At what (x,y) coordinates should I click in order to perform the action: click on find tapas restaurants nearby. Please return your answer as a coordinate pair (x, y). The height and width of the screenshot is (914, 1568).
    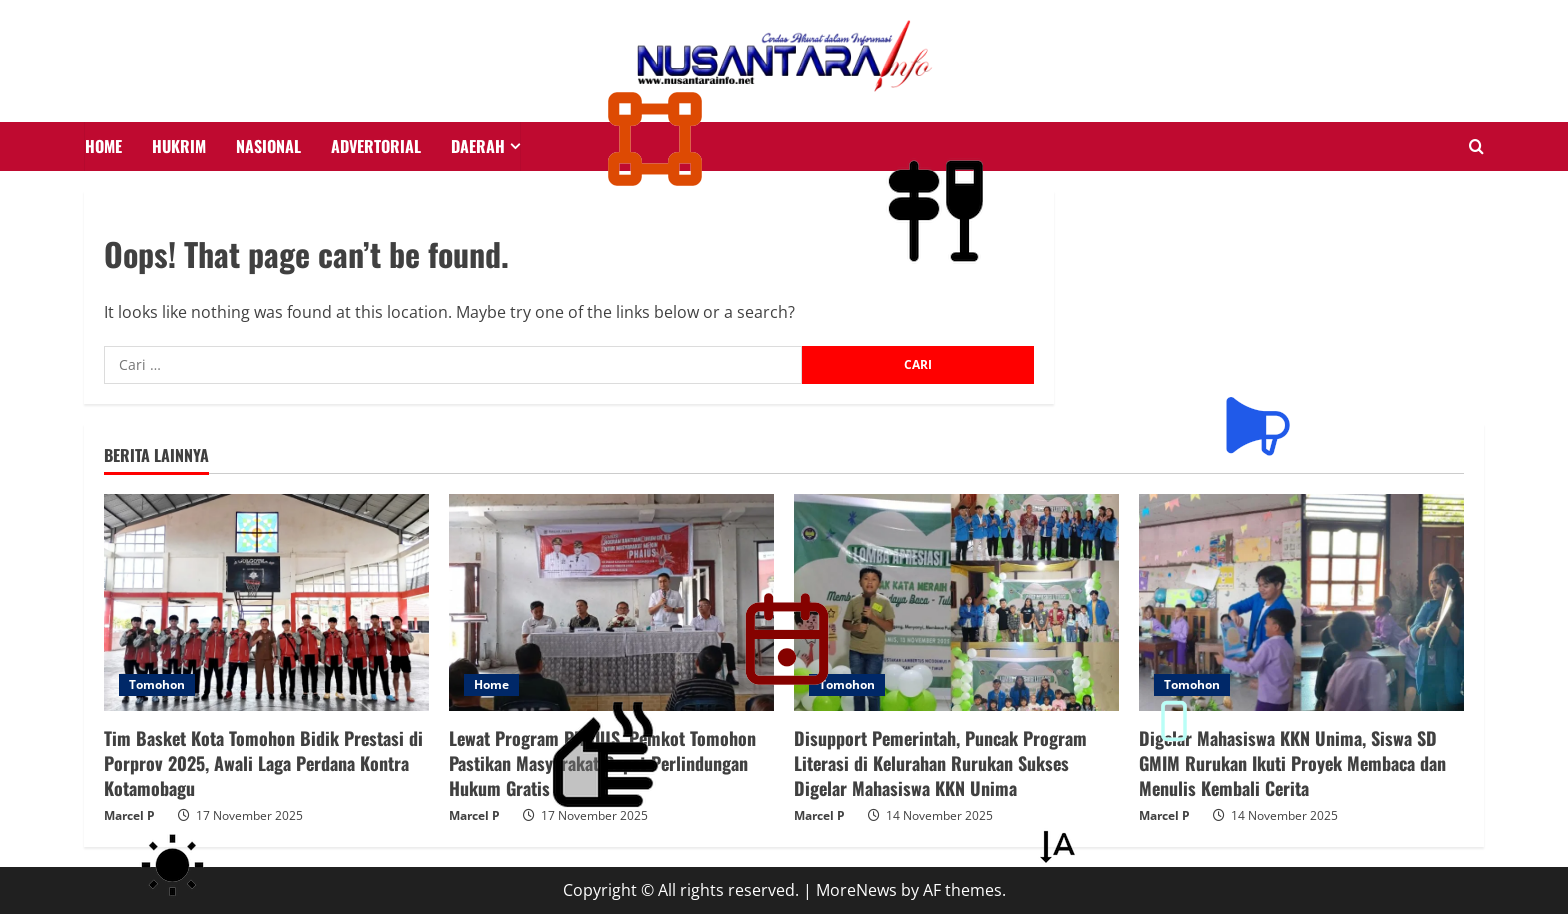
    Looking at the image, I should click on (937, 211).